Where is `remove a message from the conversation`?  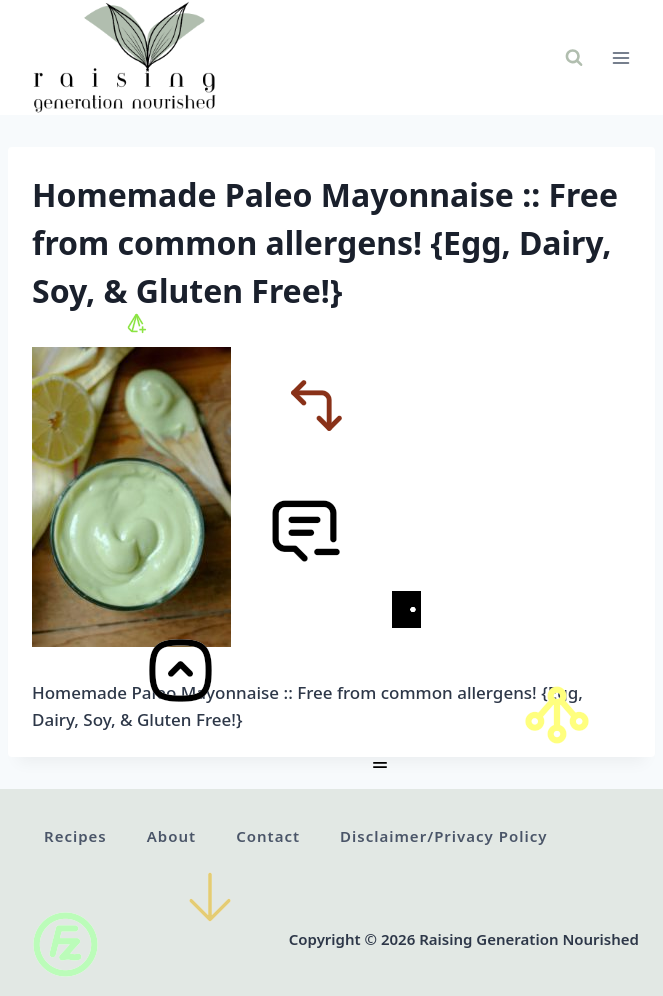
remove a message from the conversation is located at coordinates (304, 529).